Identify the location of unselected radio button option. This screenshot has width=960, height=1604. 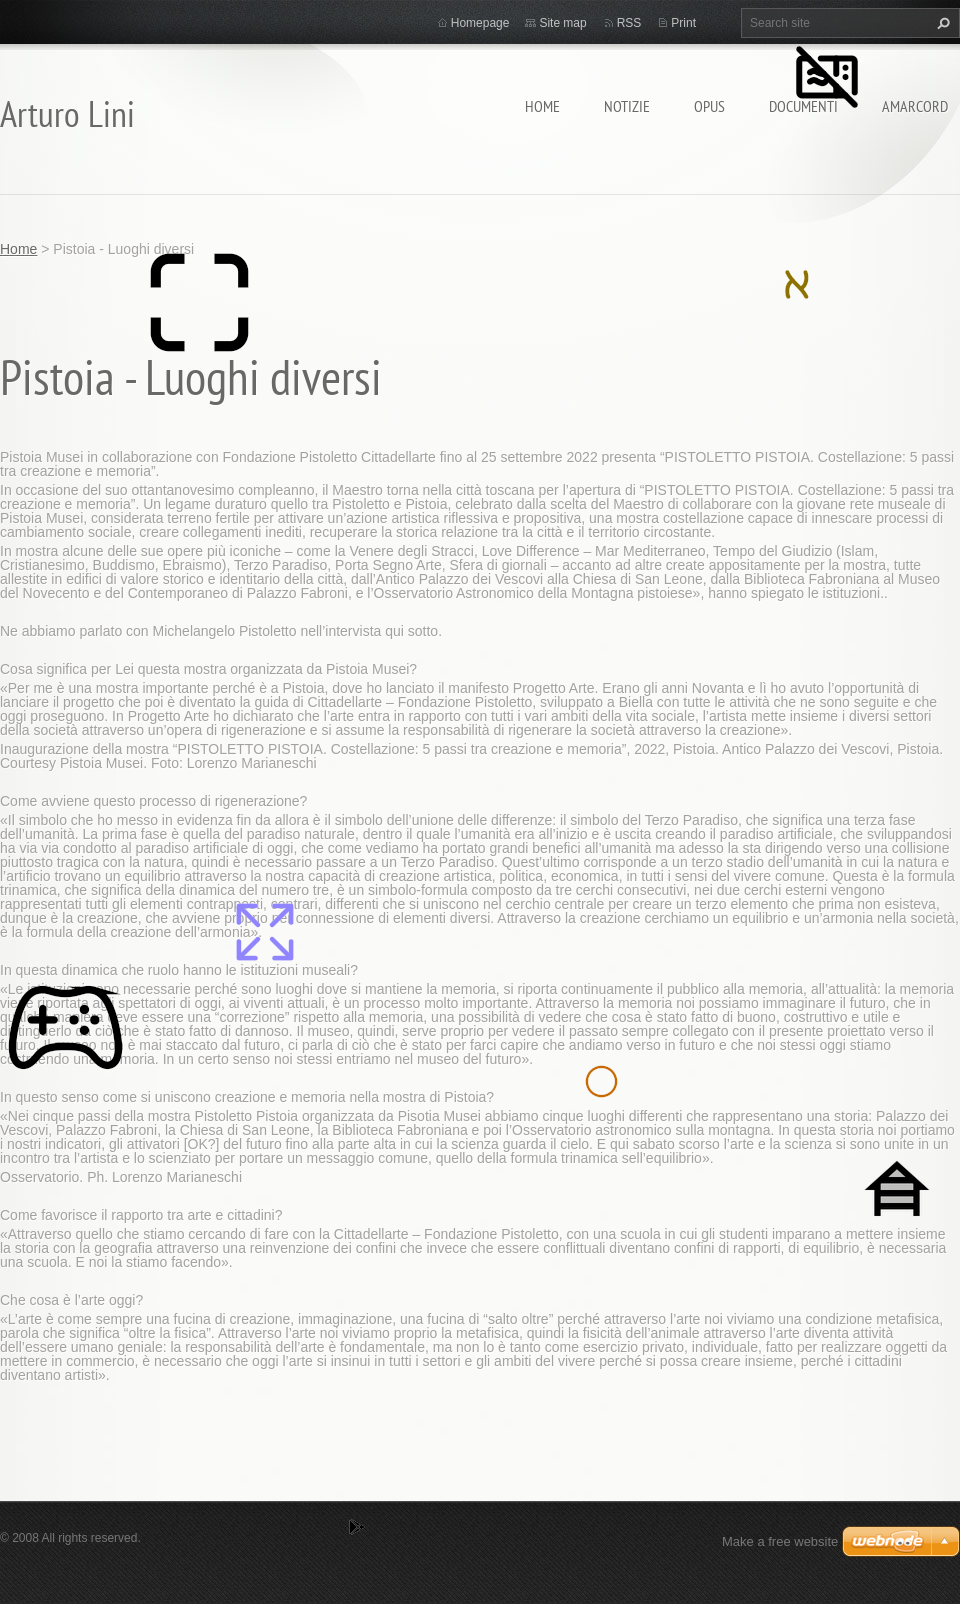
(601, 1081).